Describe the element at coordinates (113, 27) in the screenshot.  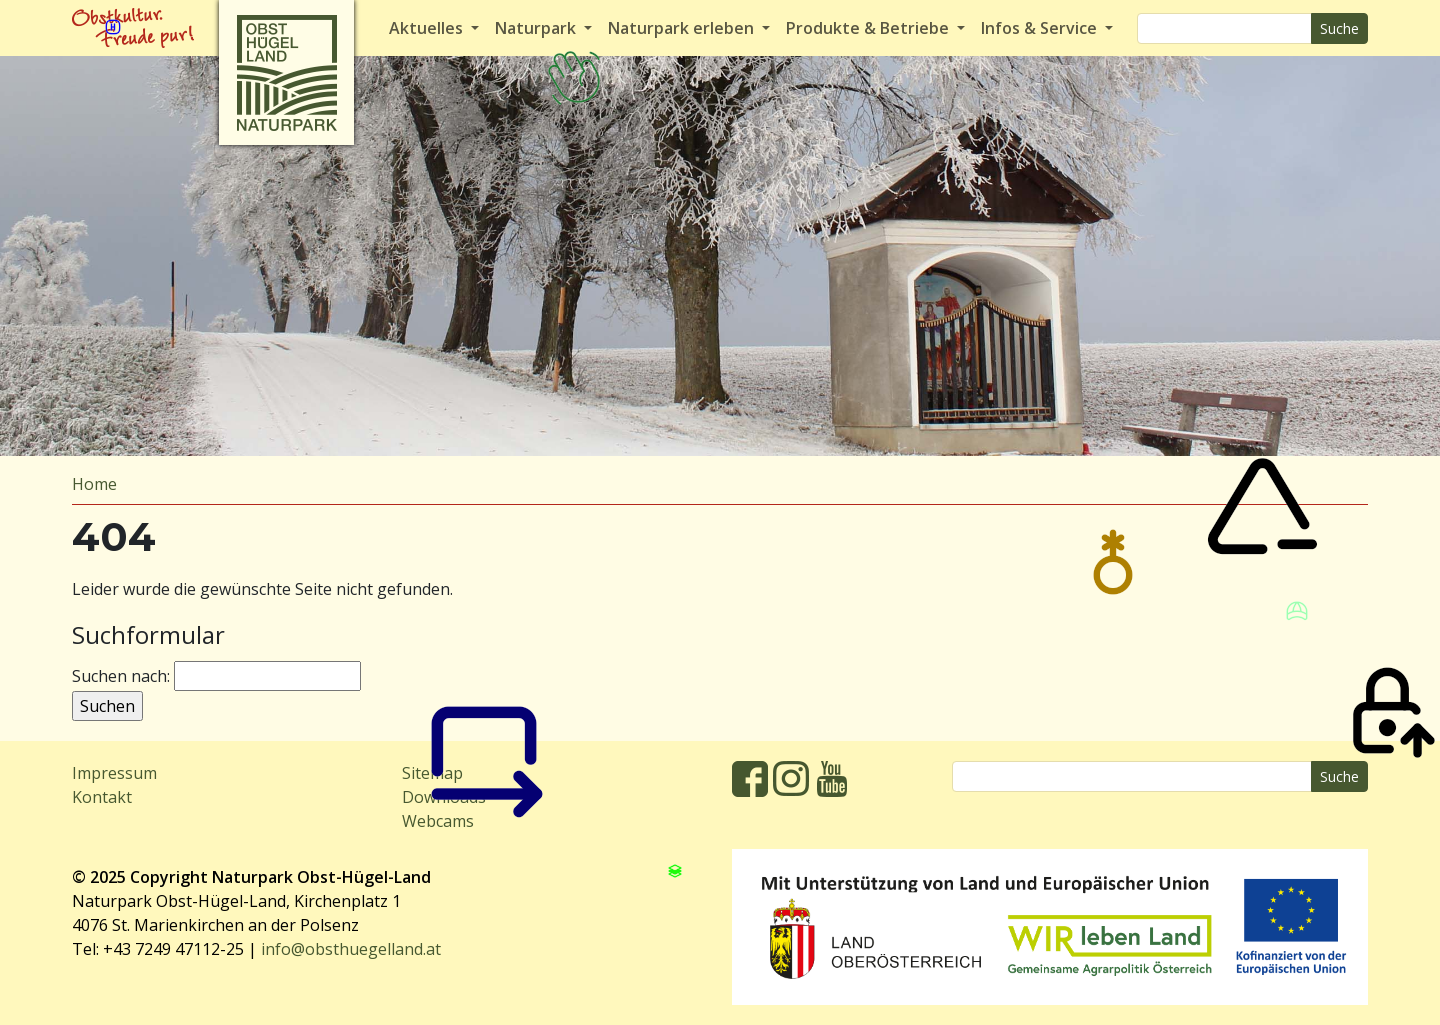
I see `access hospital or medical services` at that location.